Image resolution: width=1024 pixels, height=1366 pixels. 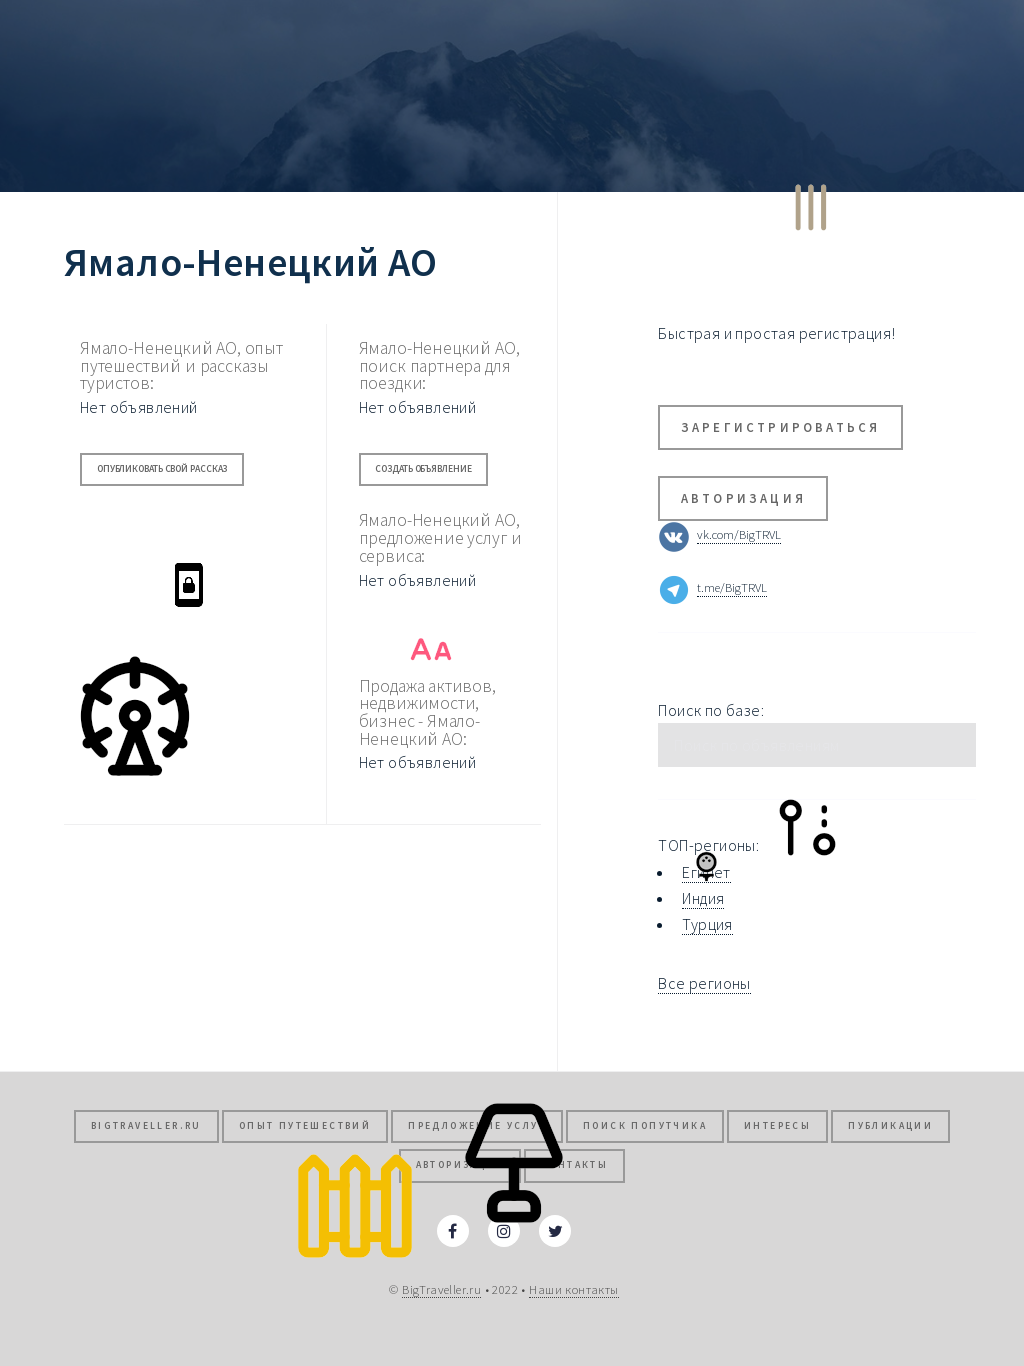 What do you see at coordinates (514, 1163) in the screenshot?
I see `toggle desk lamp or lighting` at bounding box center [514, 1163].